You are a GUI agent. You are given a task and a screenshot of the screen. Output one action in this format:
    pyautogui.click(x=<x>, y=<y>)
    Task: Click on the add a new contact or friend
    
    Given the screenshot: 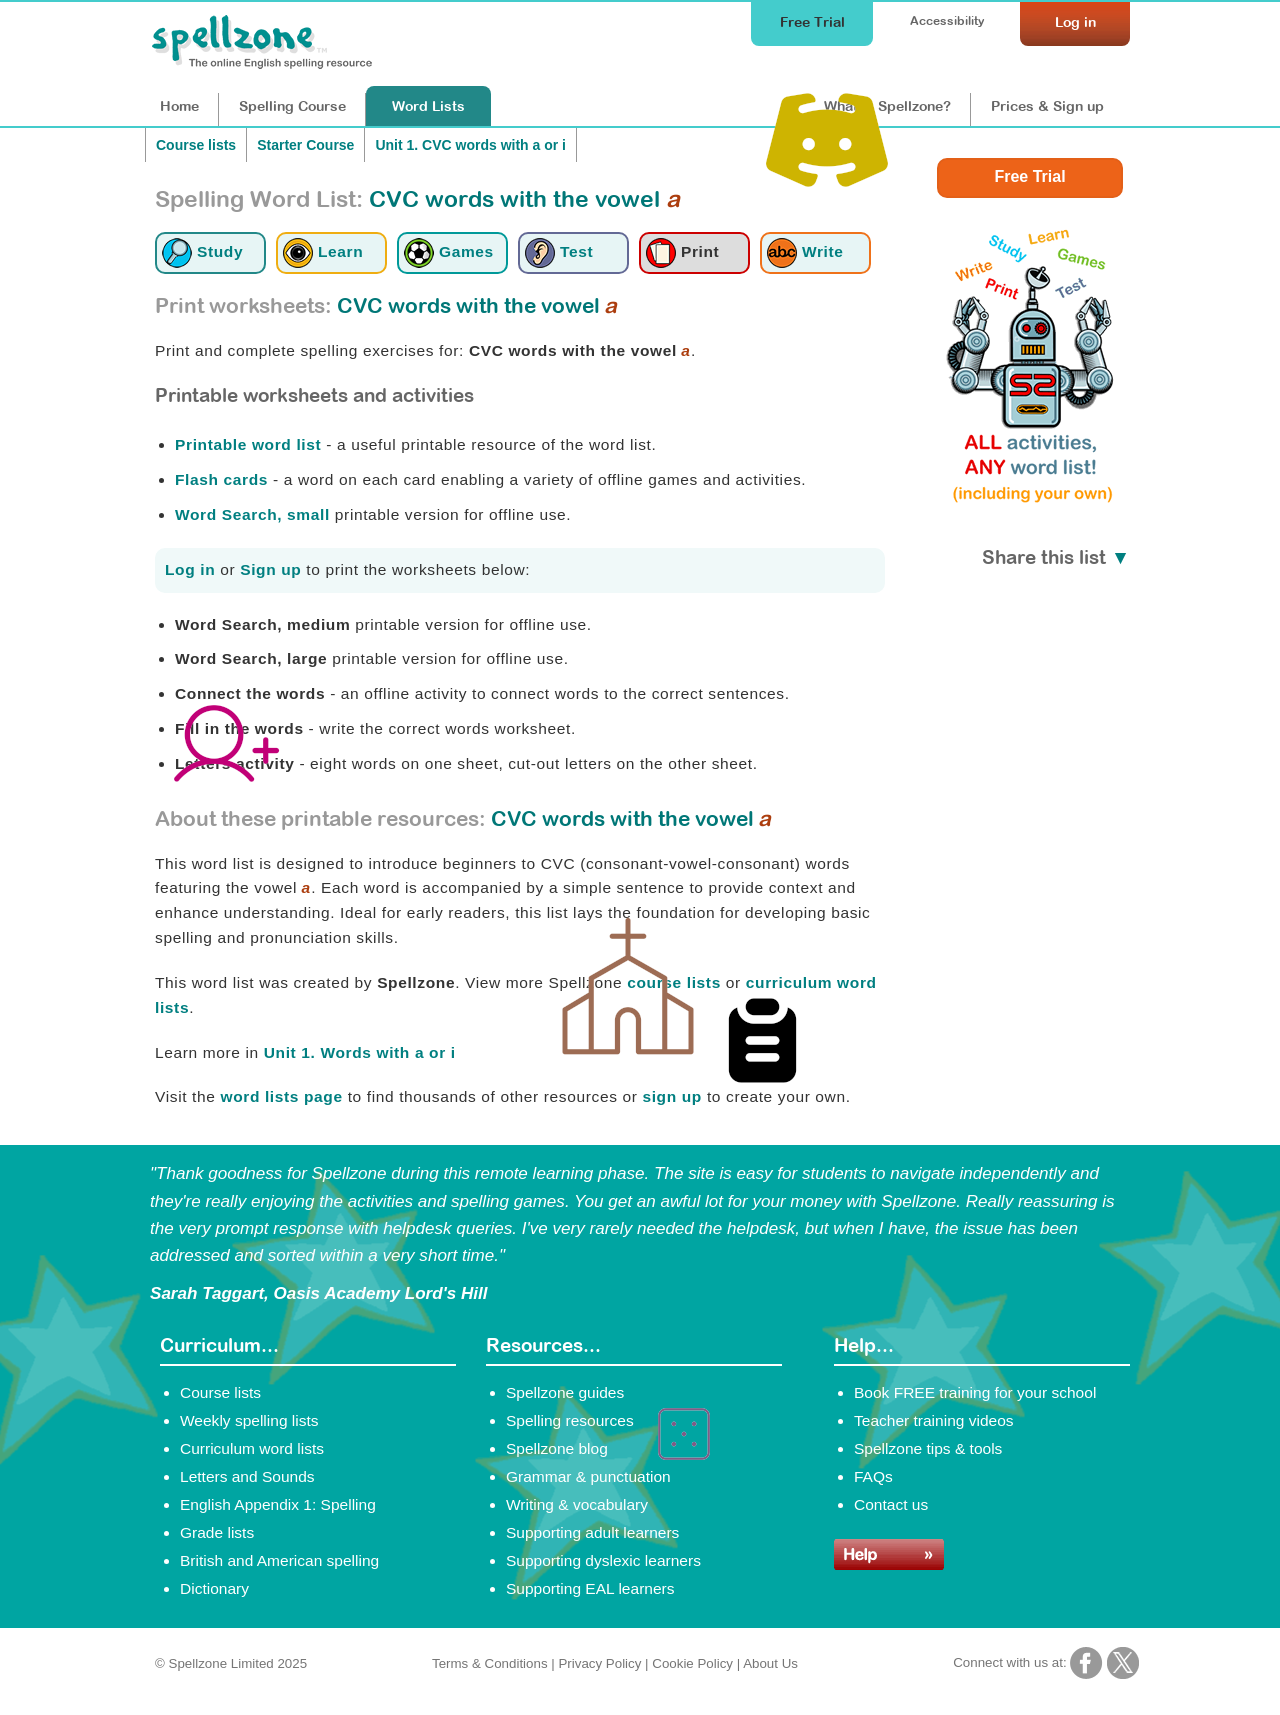 What is the action you would take?
    pyautogui.click(x=223, y=747)
    